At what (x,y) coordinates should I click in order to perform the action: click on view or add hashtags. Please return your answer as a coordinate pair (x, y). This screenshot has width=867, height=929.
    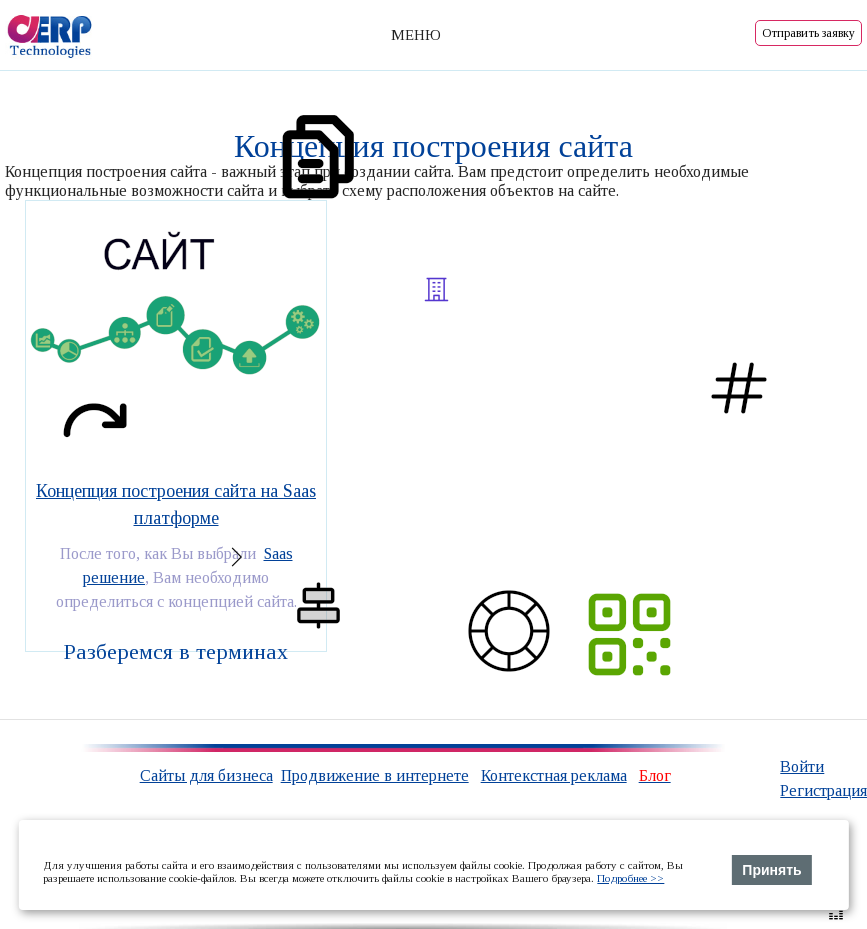
    Looking at the image, I should click on (739, 388).